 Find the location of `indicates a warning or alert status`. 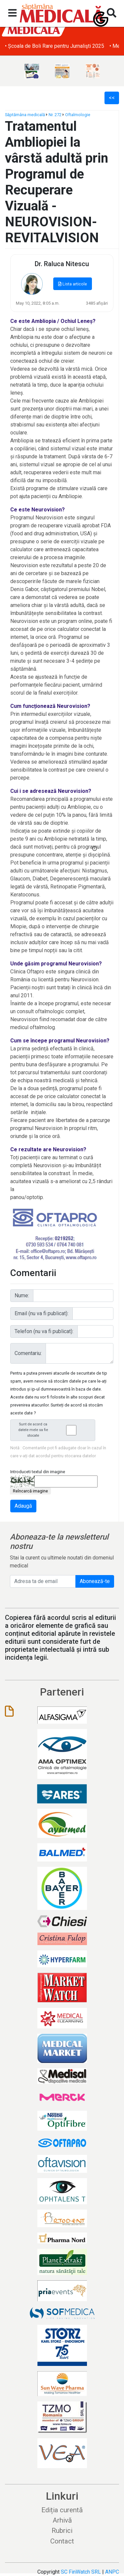

indicates a warning or alert status is located at coordinates (95, 849).